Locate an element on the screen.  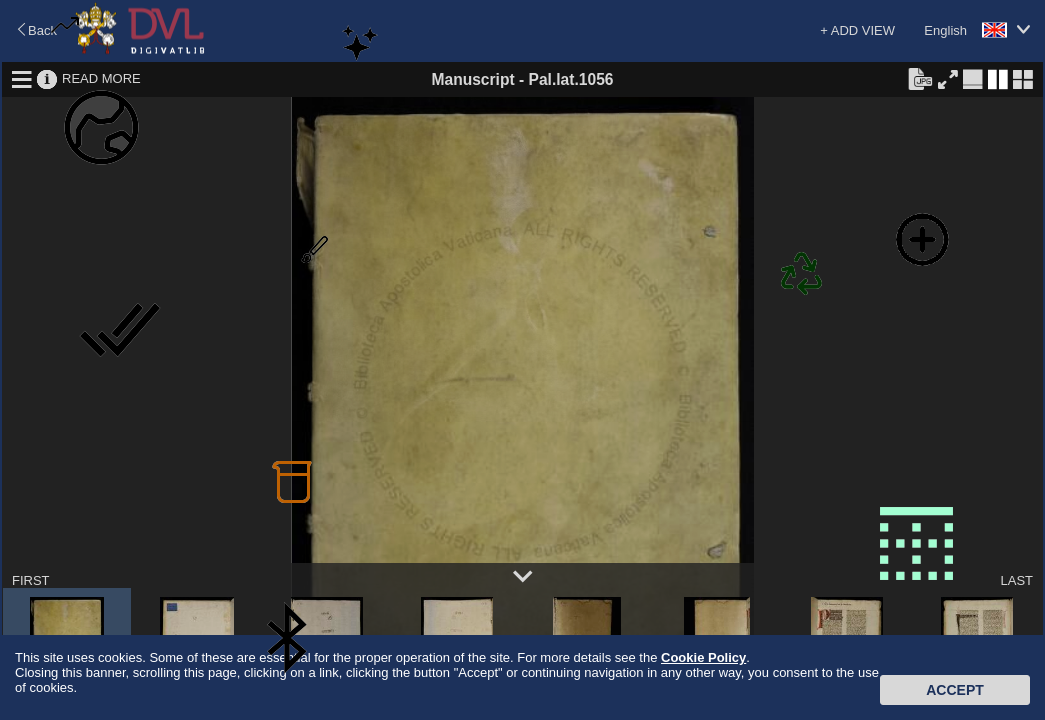
indicates recyclable or eco-friendly content is located at coordinates (801, 272).